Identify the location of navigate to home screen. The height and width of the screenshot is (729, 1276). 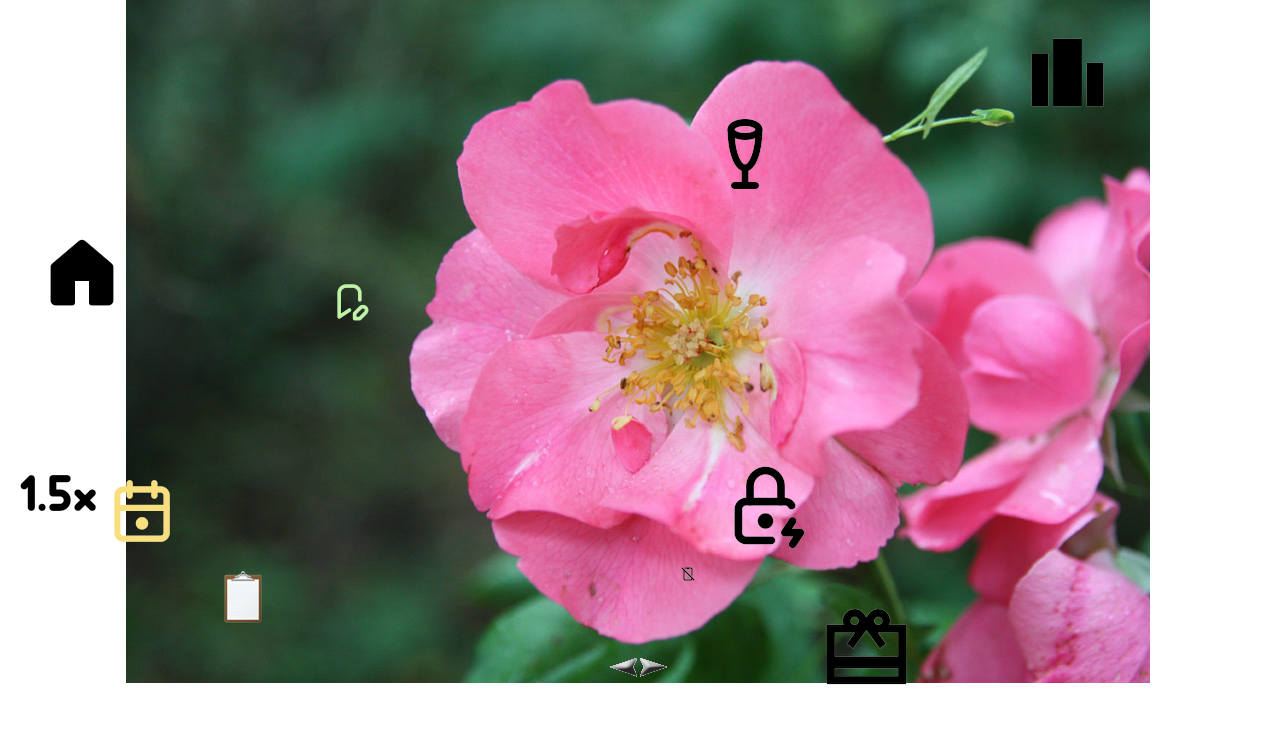
(82, 274).